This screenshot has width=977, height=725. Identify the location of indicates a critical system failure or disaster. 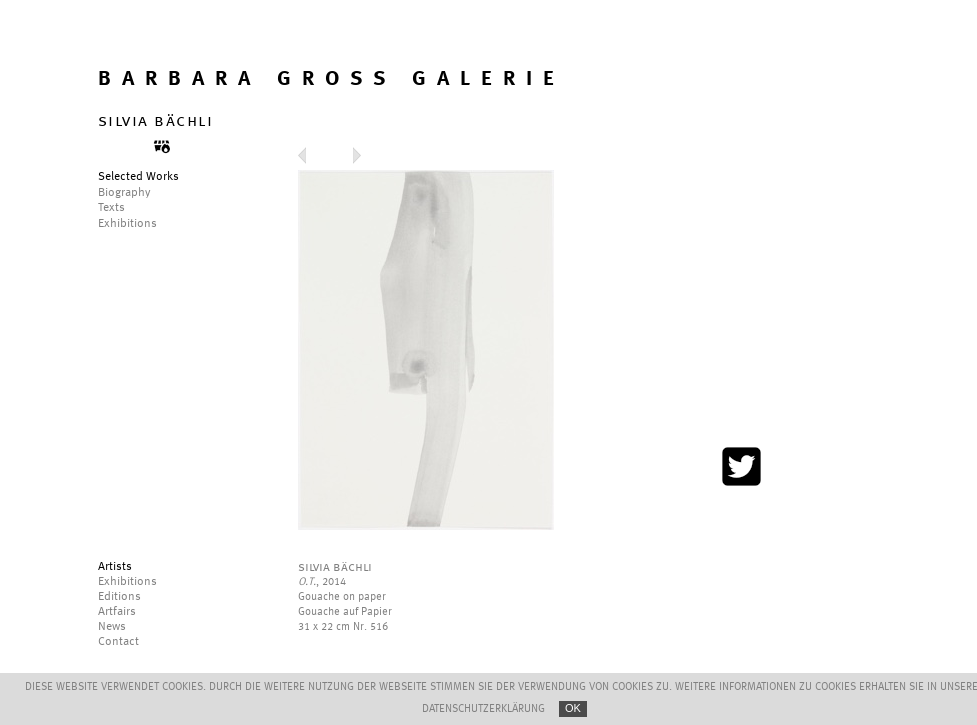
(161, 145).